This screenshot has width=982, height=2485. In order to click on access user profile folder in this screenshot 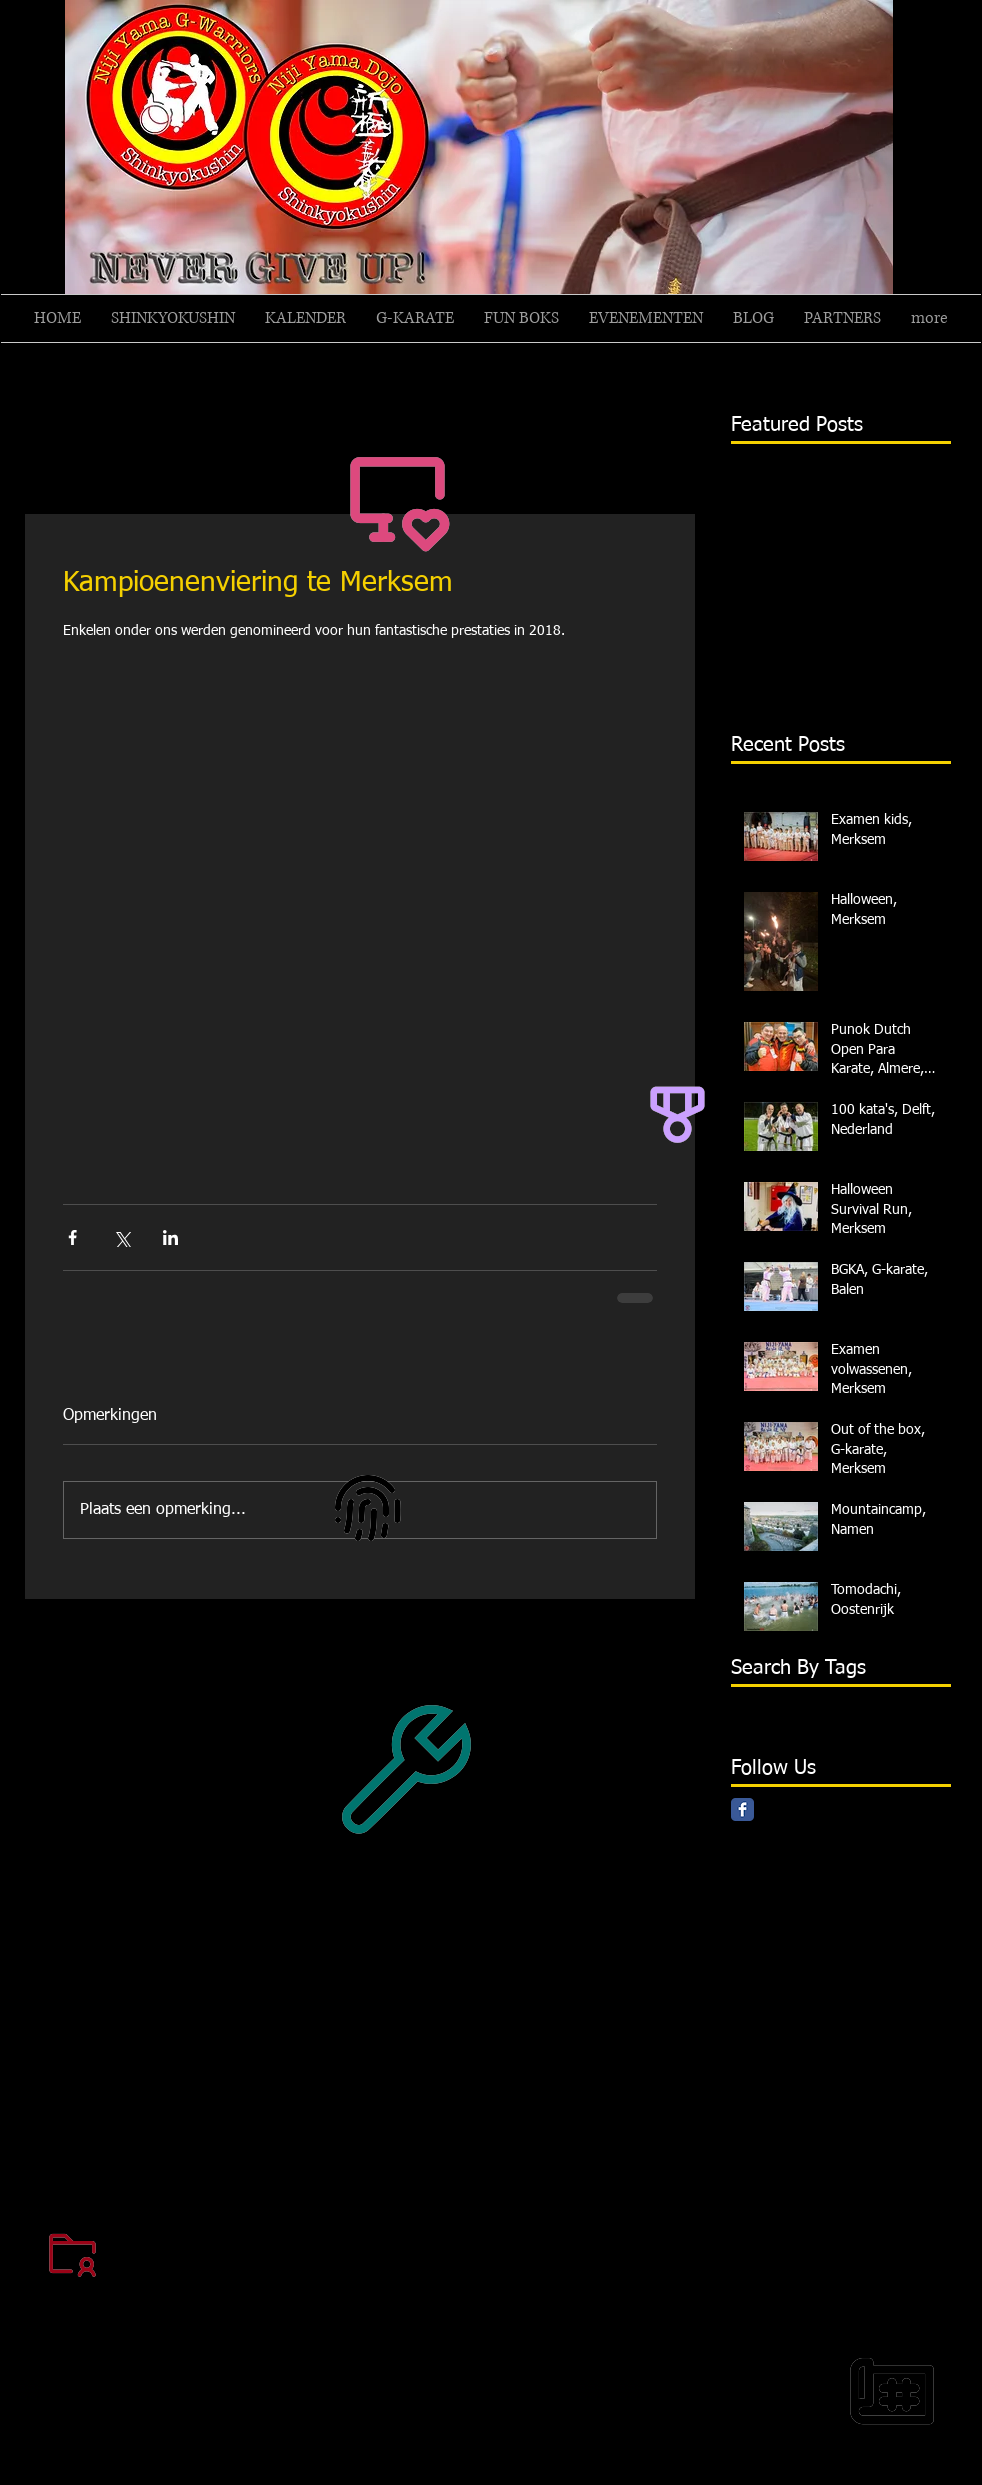, I will do `click(72, 2253)`.